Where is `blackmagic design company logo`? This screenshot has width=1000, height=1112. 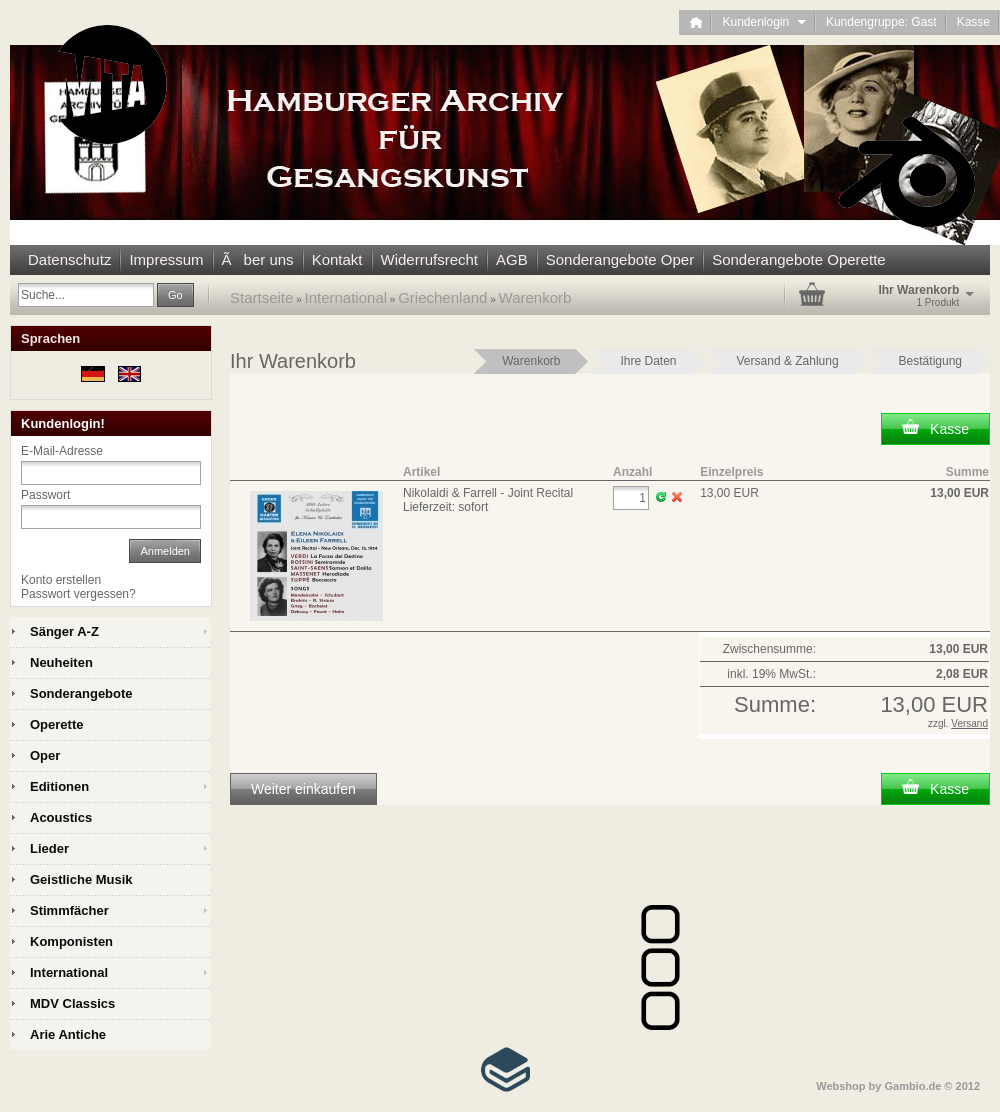
blackmagic design company logo is located at coordinates (660, 967).